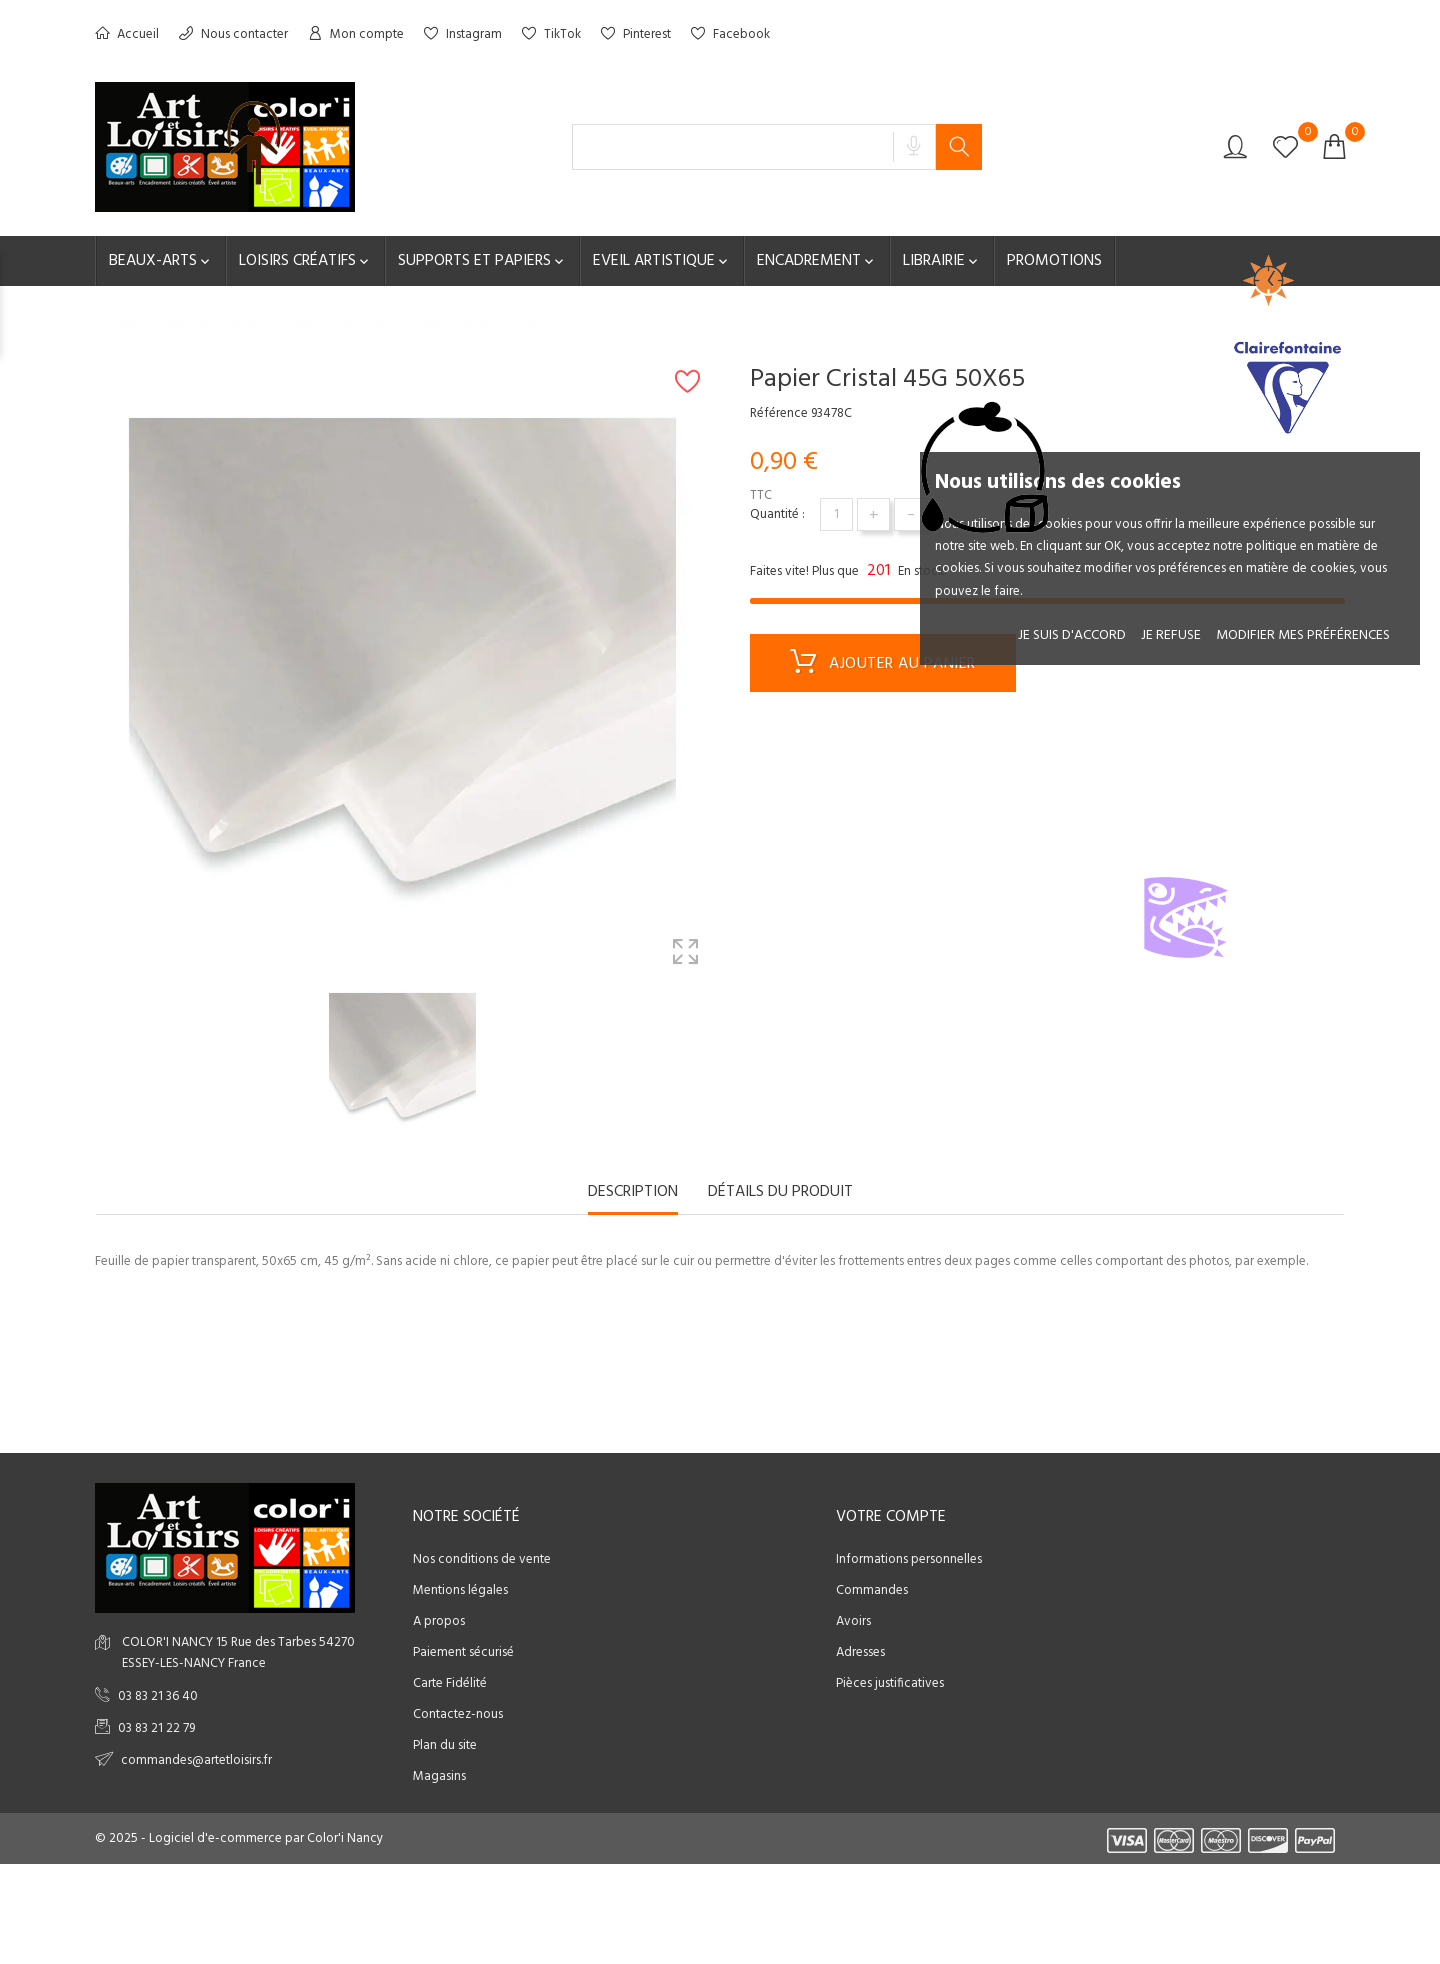  What do you see at coordinates (1185, 917) in the screenshot?
I see `view helicoprion creature profile` at bounding box center [1185, 917].